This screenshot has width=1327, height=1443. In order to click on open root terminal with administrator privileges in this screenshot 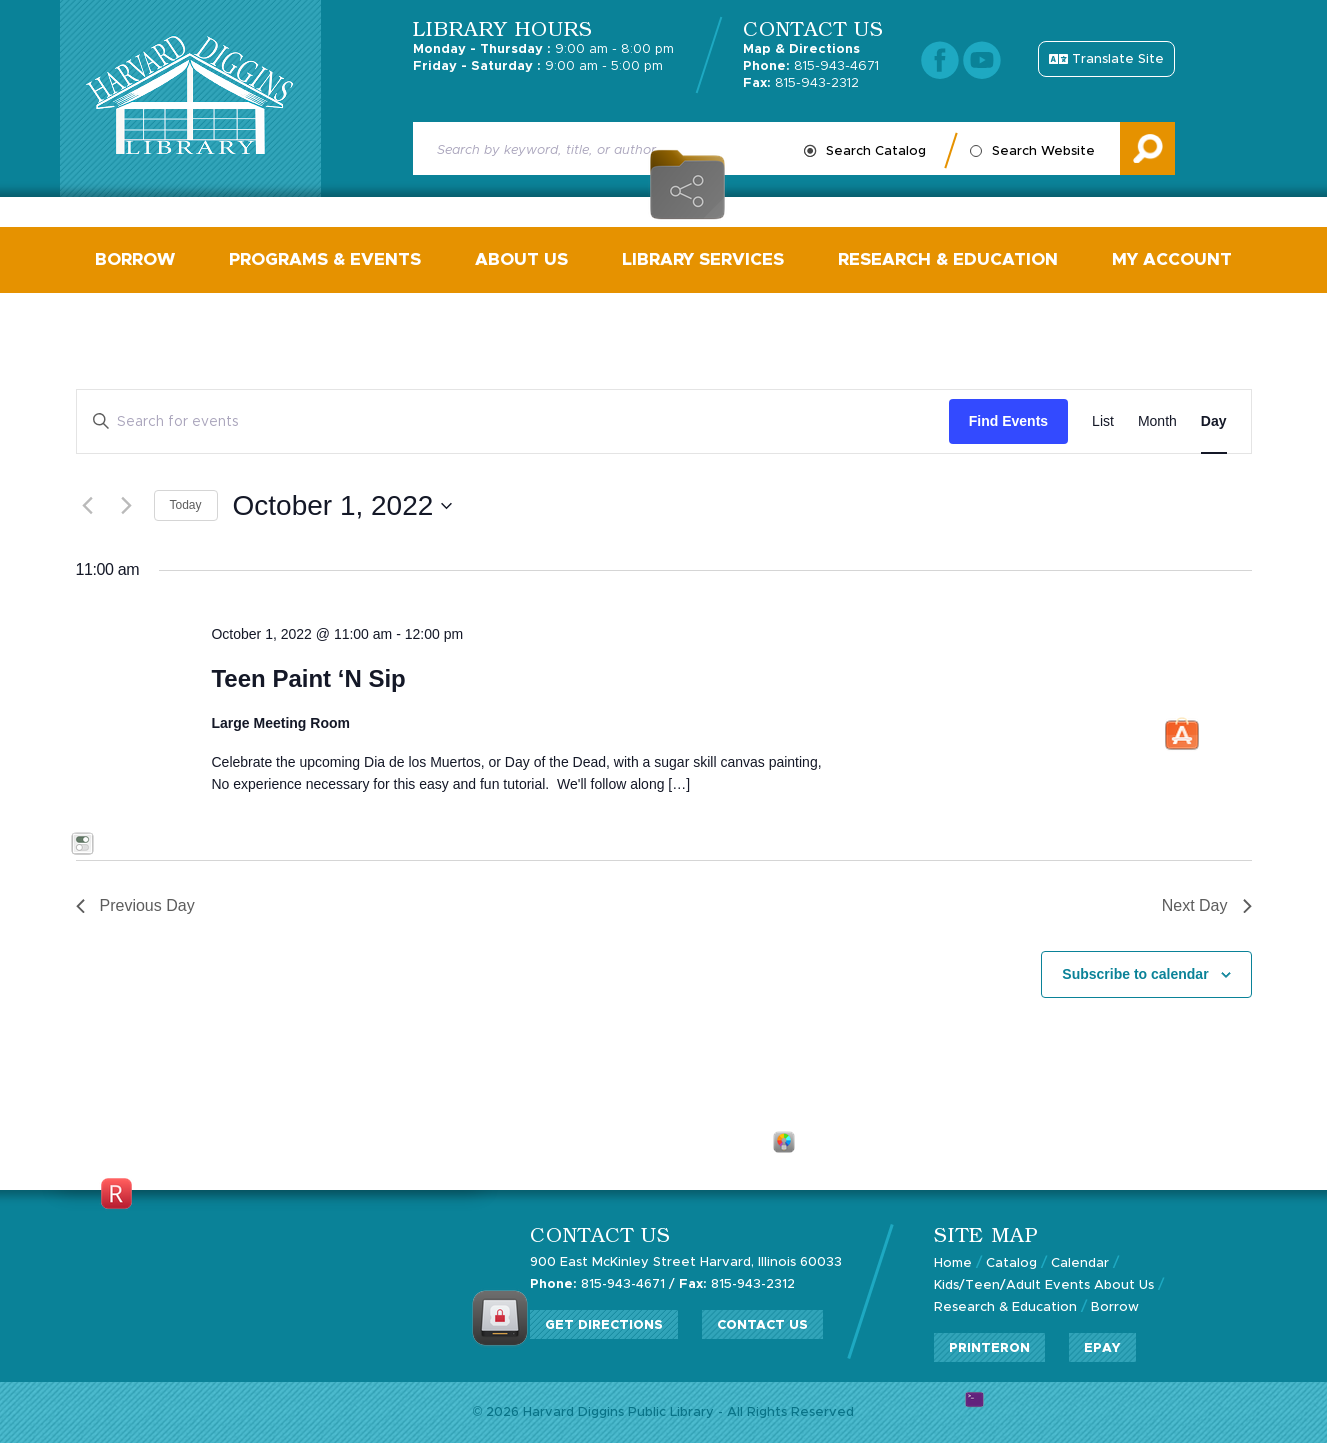, I will do `click(974, 1399)`.